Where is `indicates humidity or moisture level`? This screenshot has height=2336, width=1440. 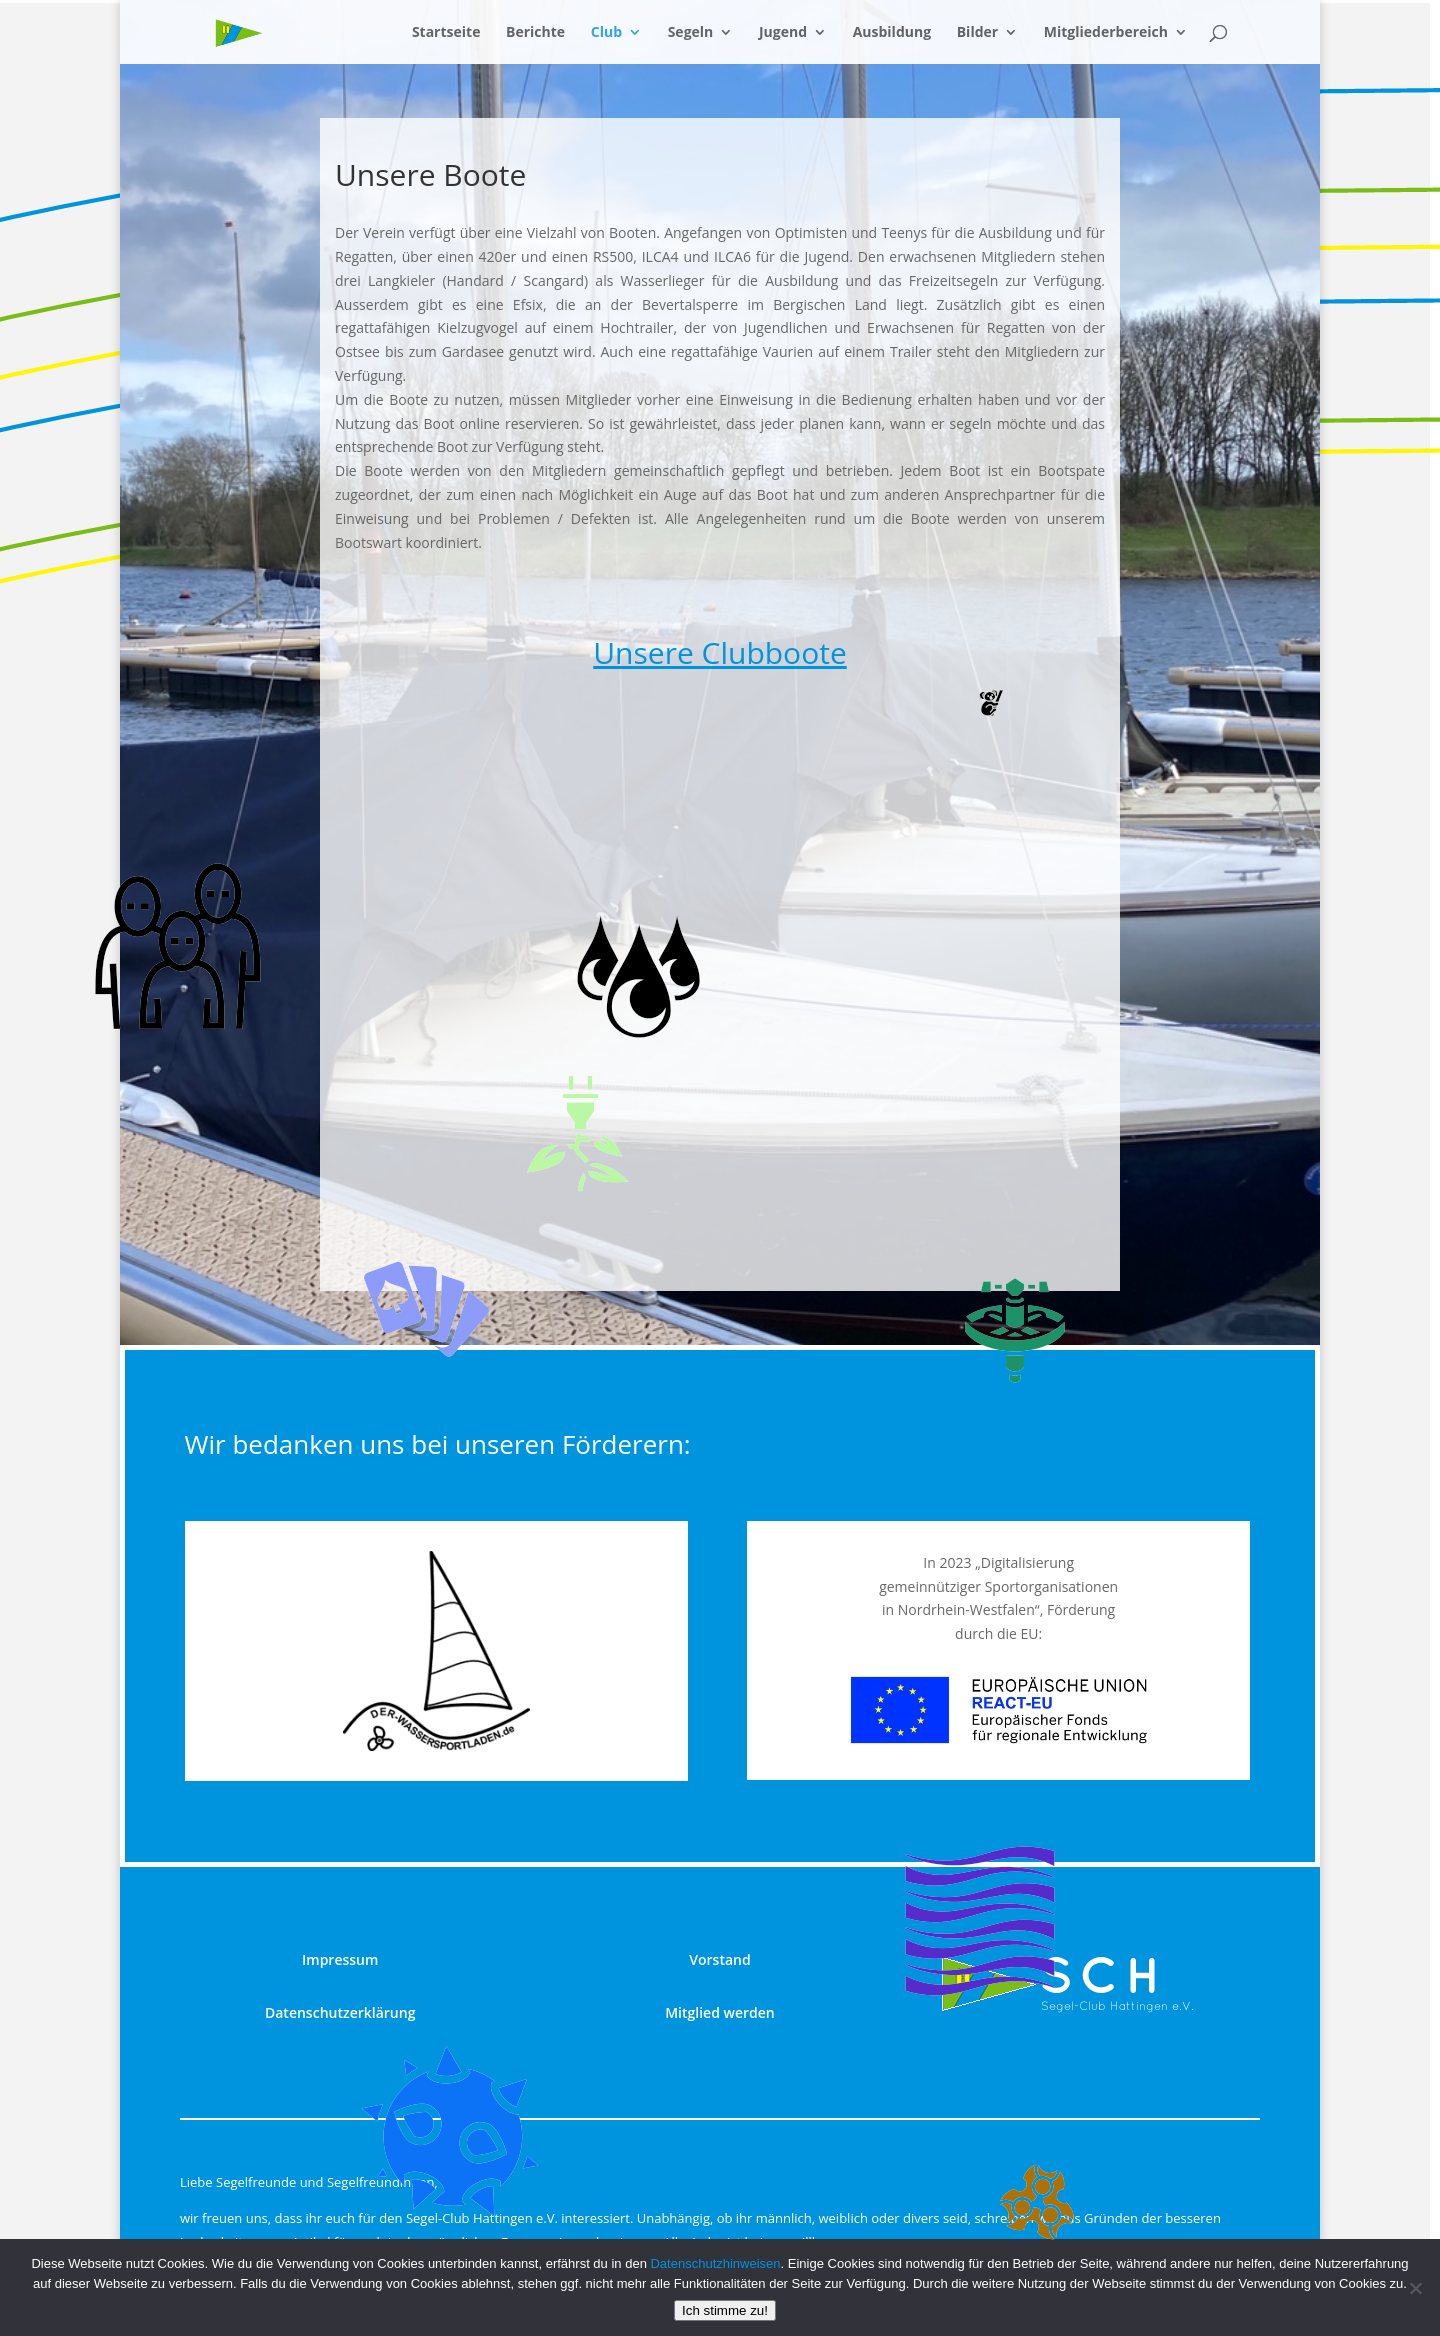 indicates humidity or moisture level is located at coordinates (639, 977).